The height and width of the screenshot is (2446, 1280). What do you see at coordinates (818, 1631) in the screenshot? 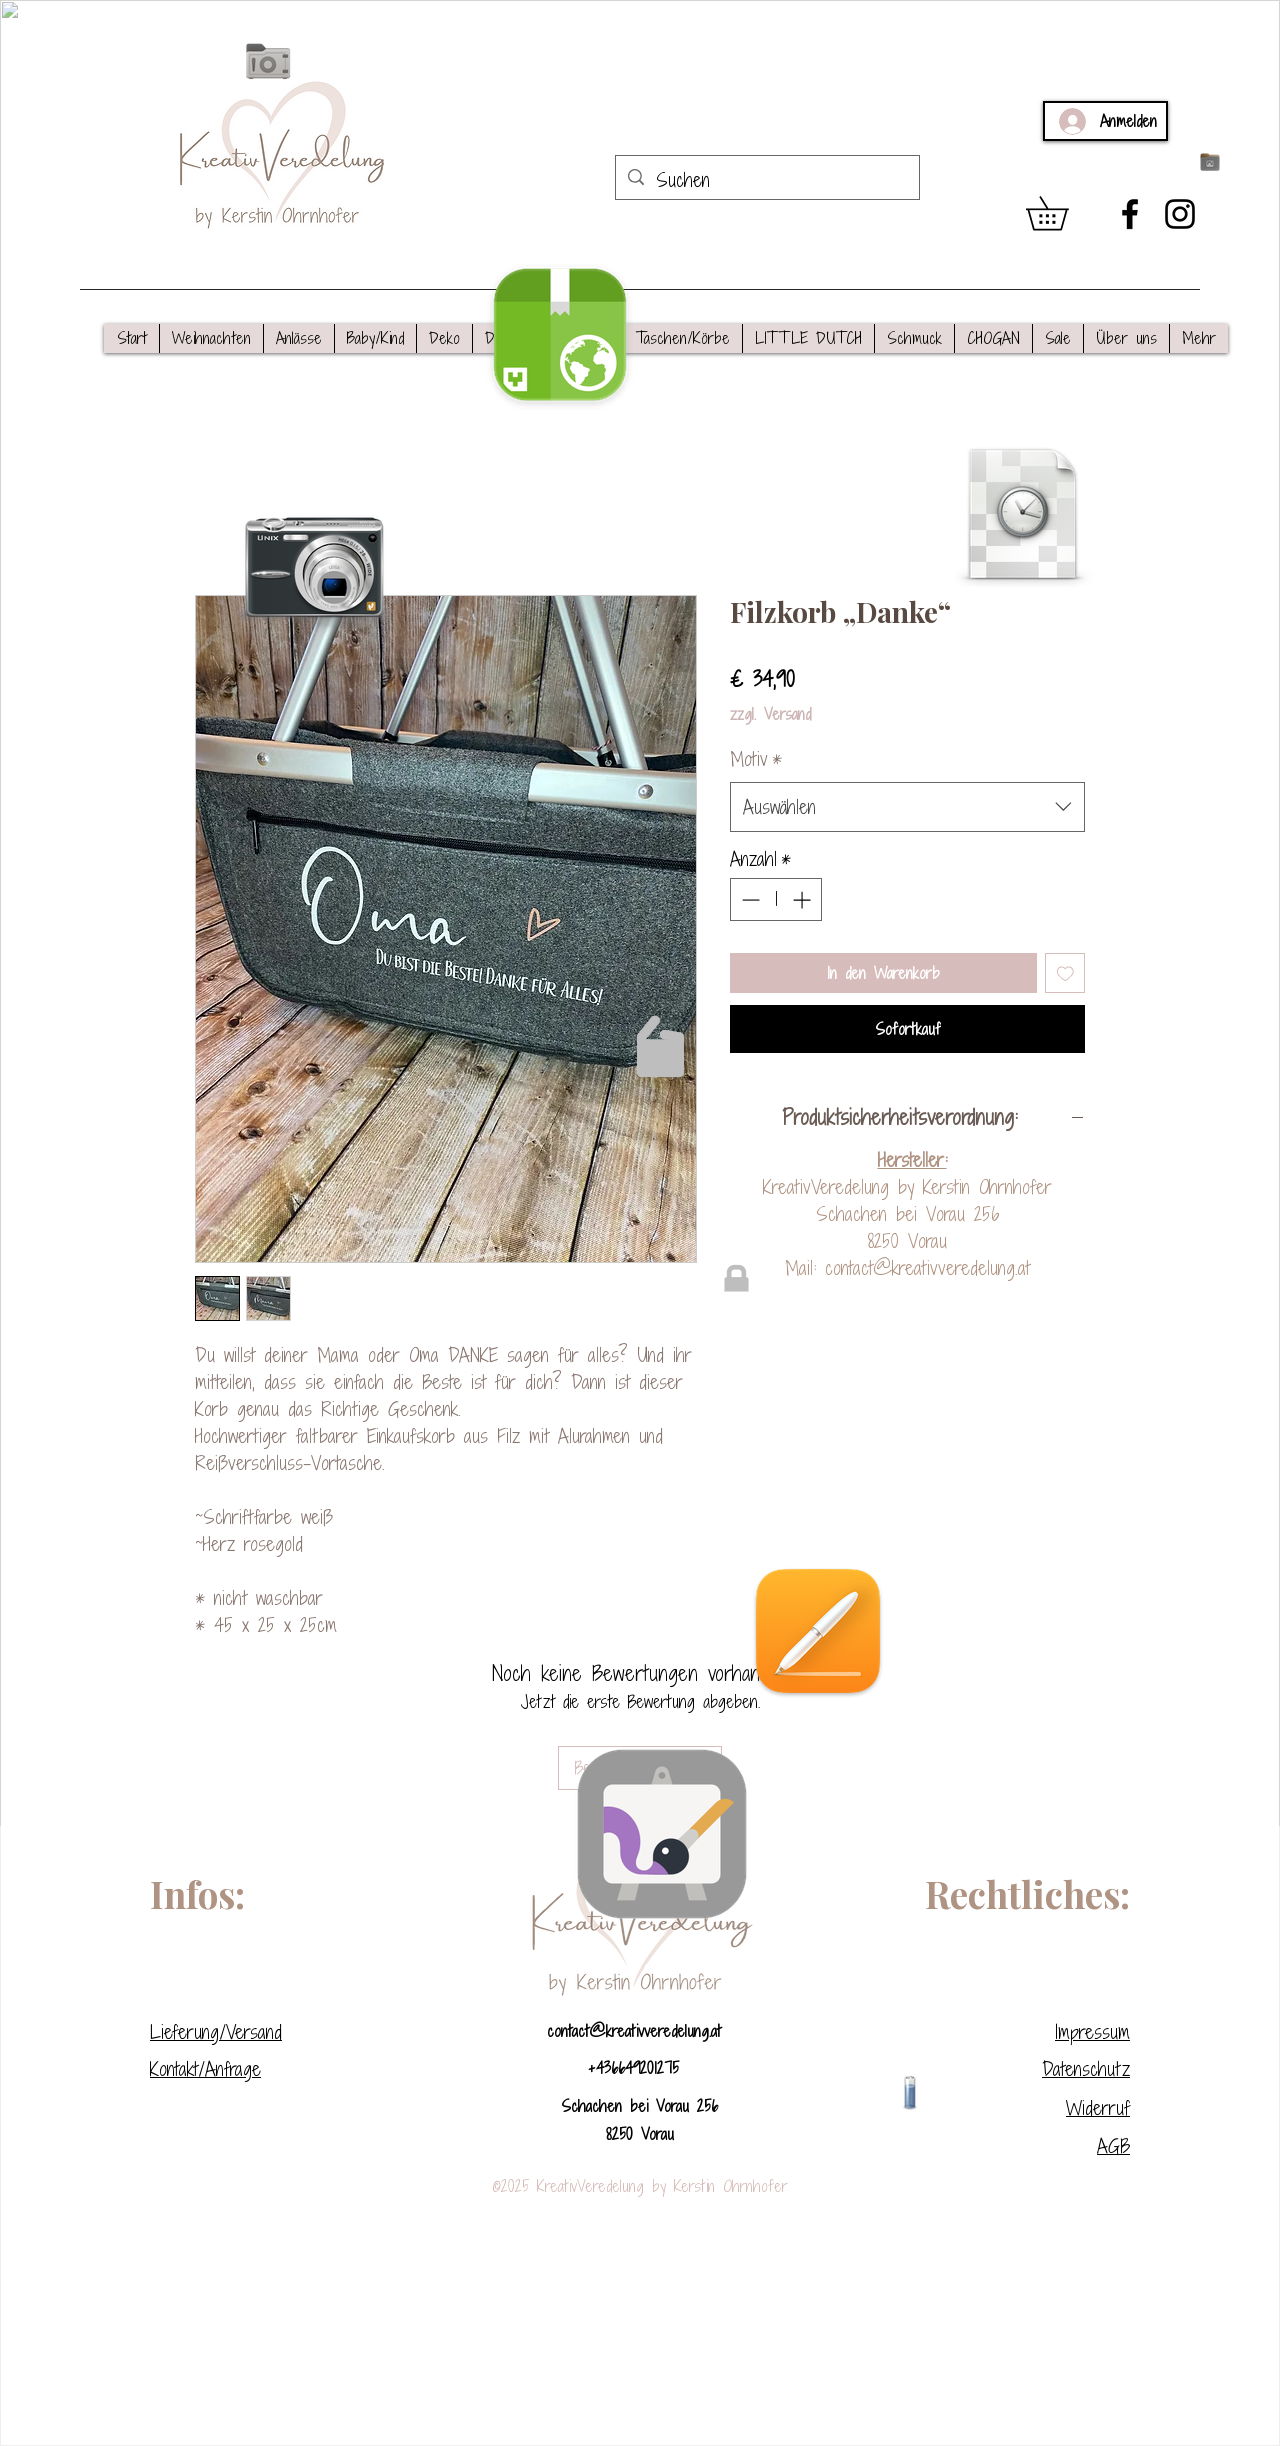
I see `open Apple Pages for document editing` at bounding box center [818, 1631].